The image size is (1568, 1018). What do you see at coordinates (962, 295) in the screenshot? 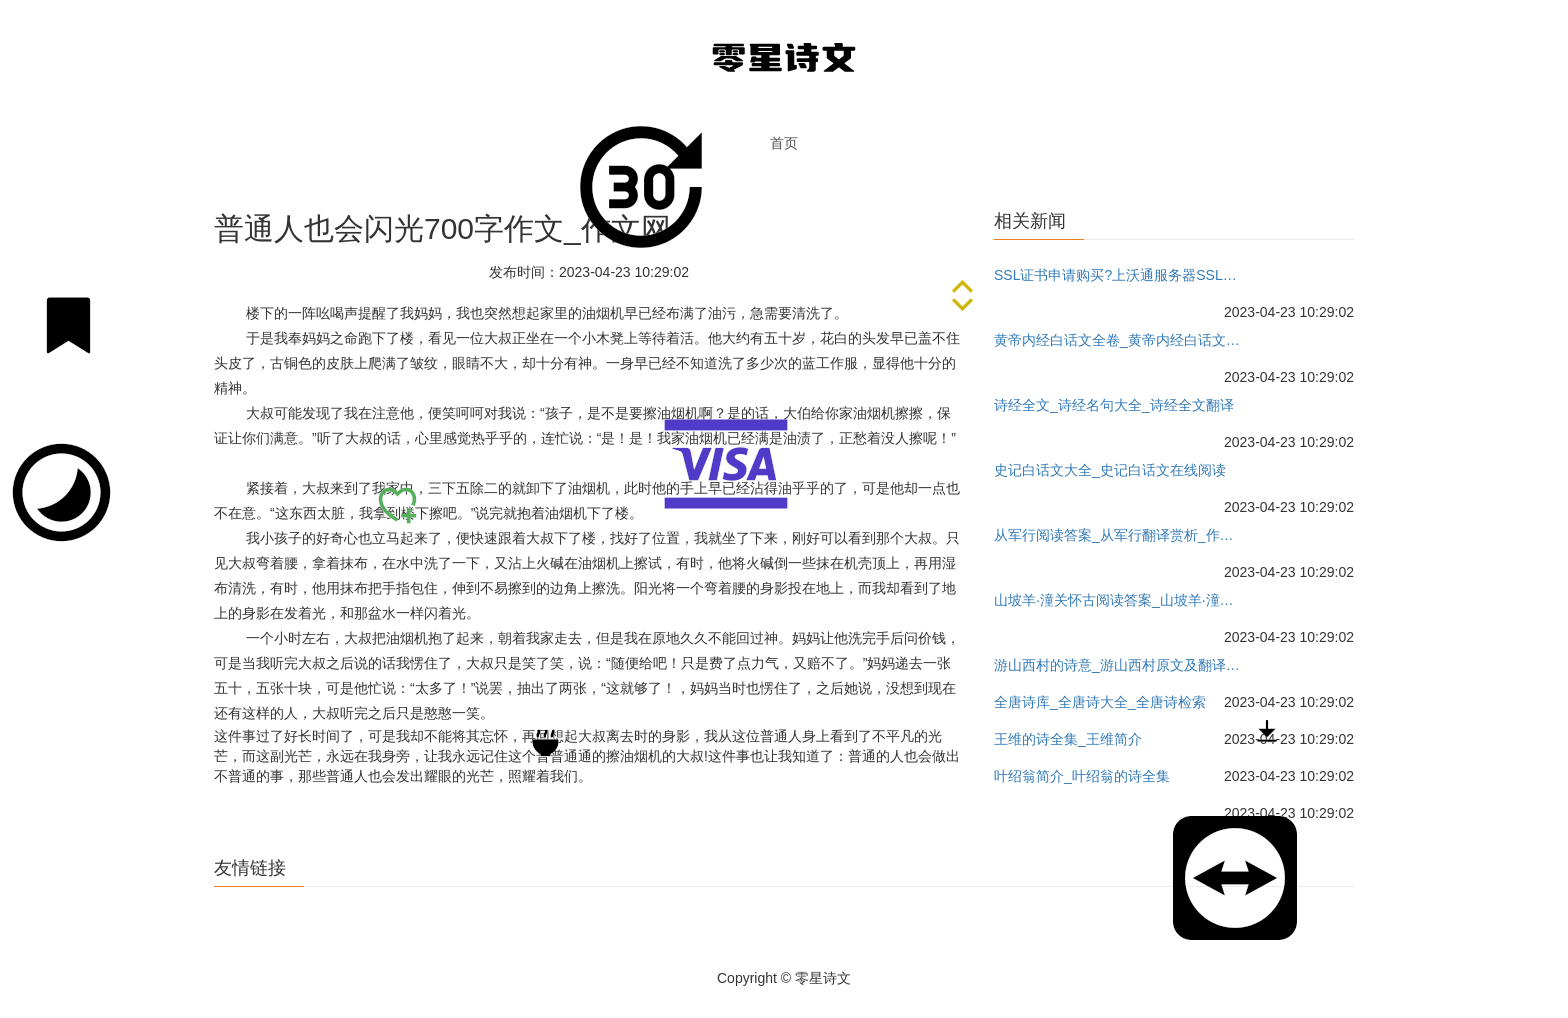
I see `expand or collapse content vertically` at bounding box center [962, 295].